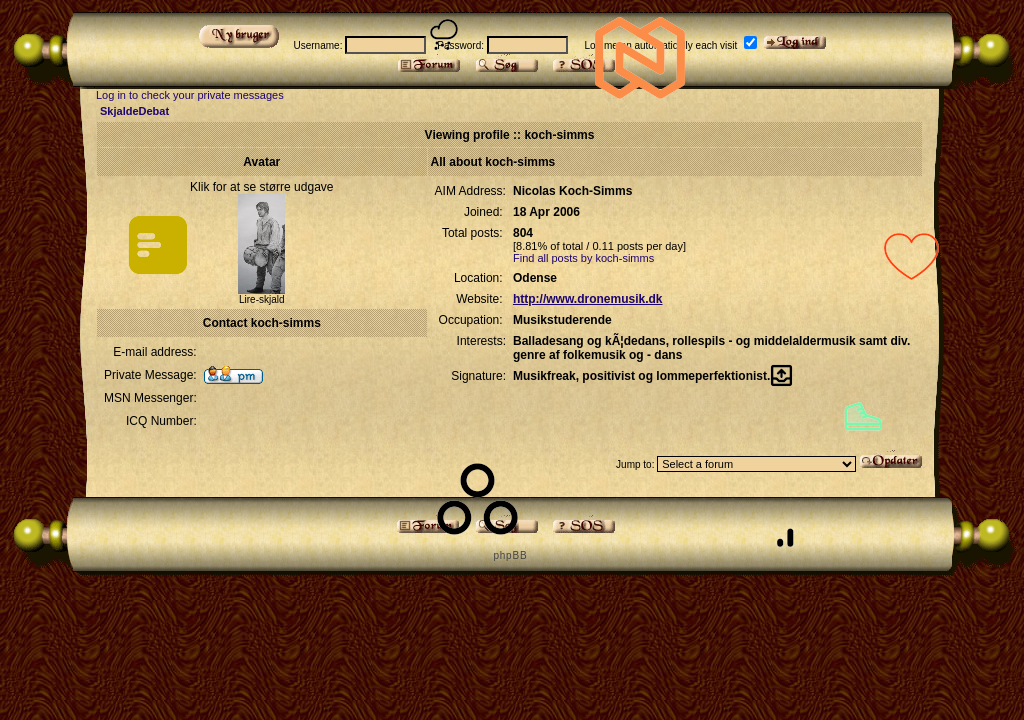 Image resolution: width=1024 pixels, height=720 pixels. Describe the element at coordinates (861, 417) in the screenshot. I see `access footwear or shoe category` at that location.